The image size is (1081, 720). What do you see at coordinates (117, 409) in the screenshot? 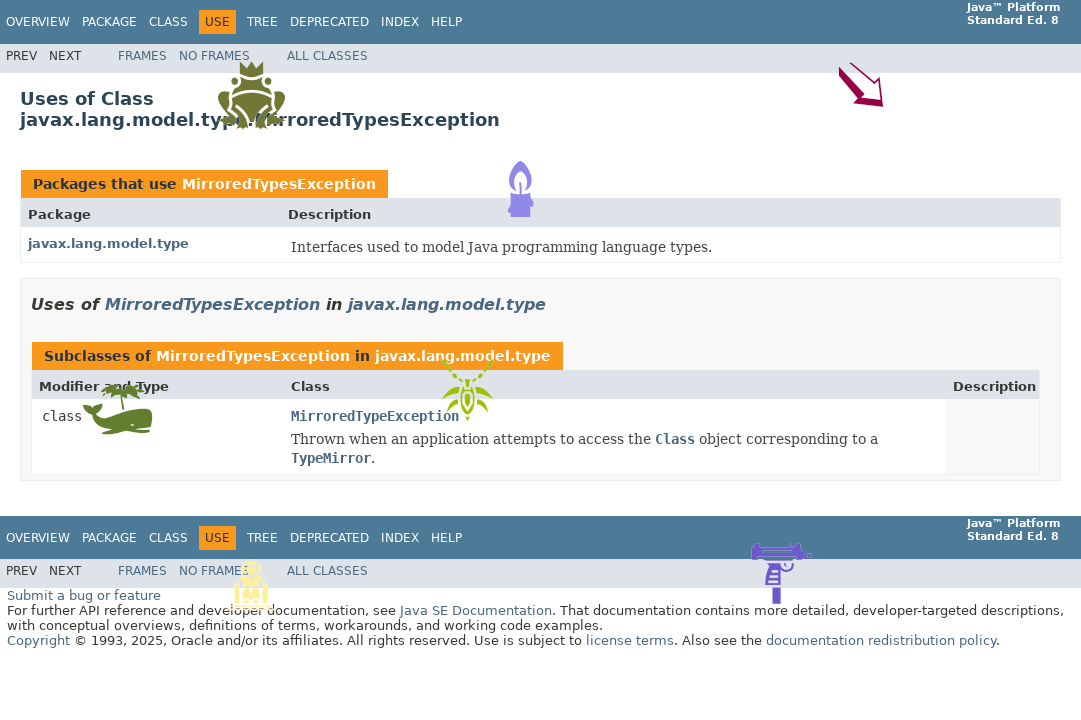
I see `ocean wildlife or marine life category` at bounding box center [117, 409].